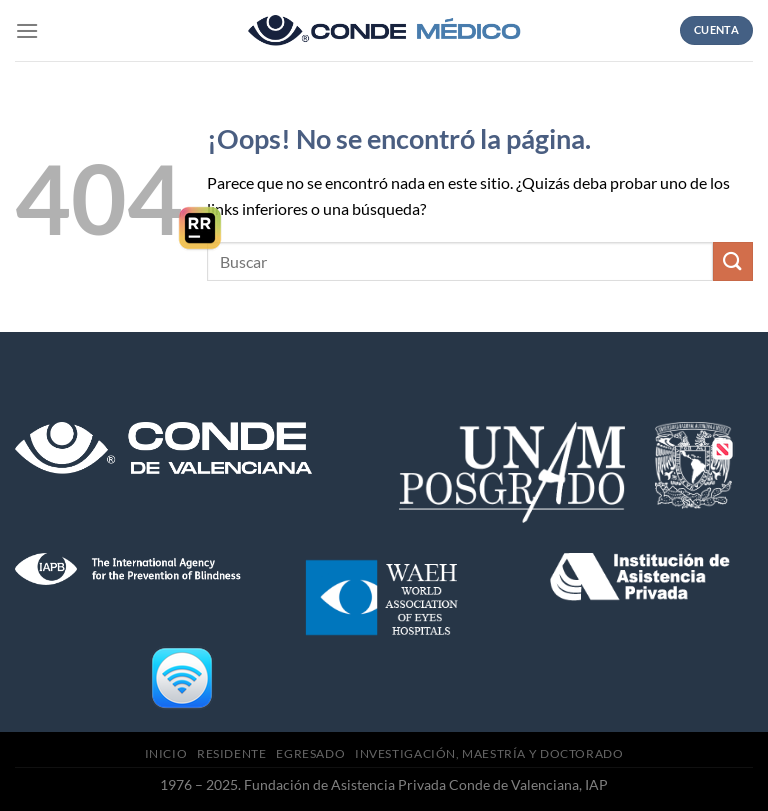  What do you see at coordinates (182, 678) in the screenshot?
I see `open Airport Utility to manage Apple wireless devices` at bounding box center [182, 678].